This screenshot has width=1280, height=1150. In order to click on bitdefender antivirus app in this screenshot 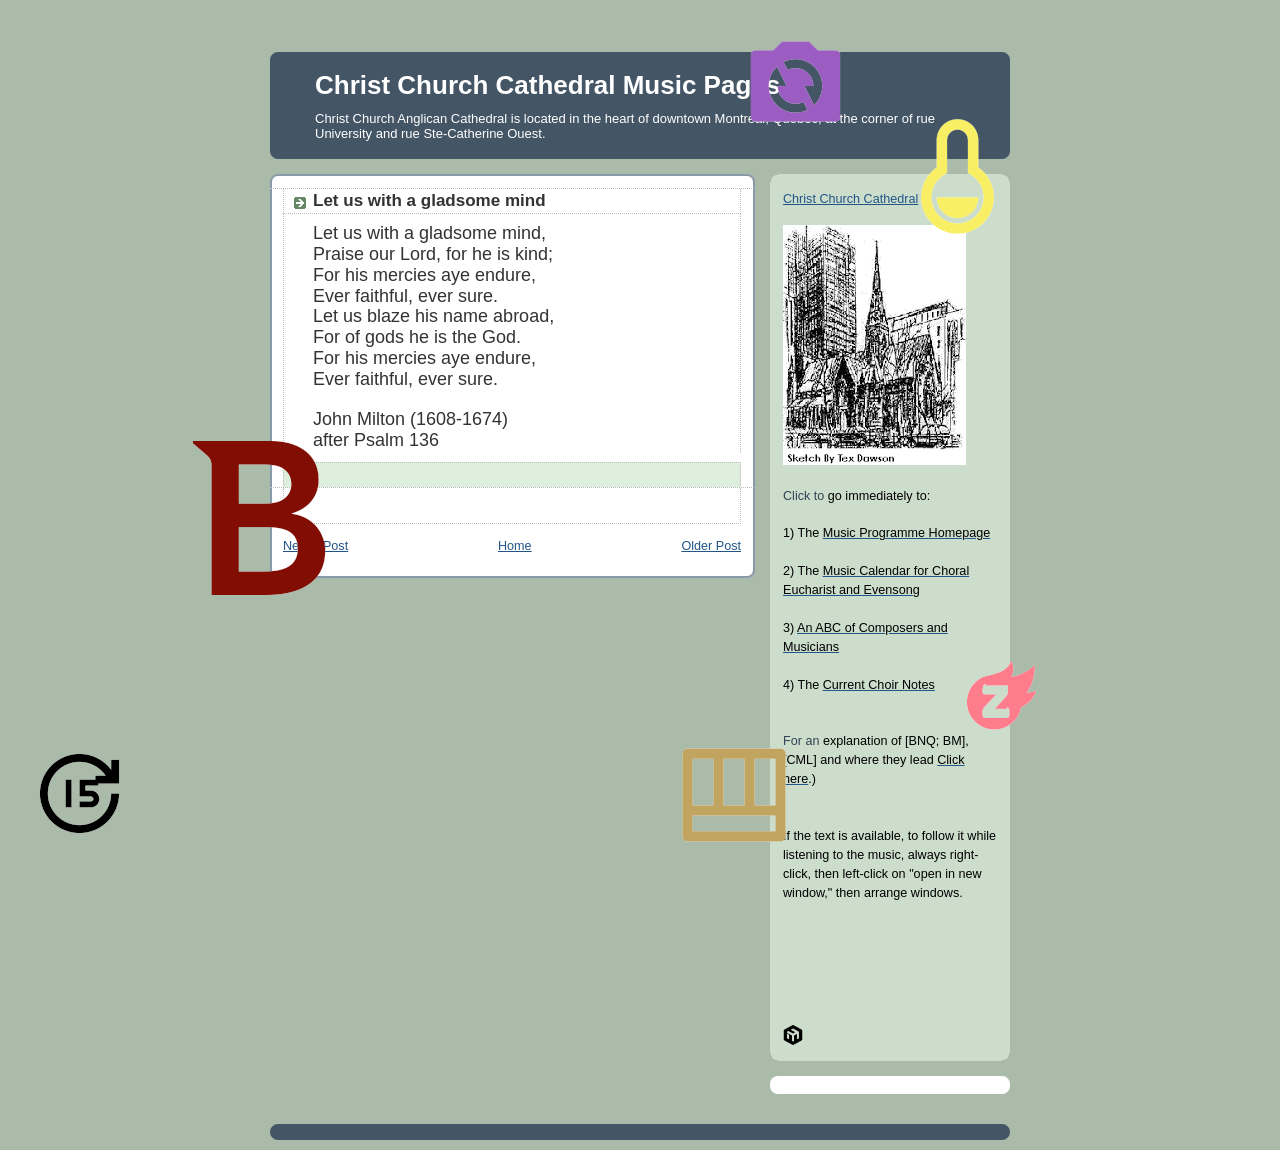, I will do `click(259, 518)`.